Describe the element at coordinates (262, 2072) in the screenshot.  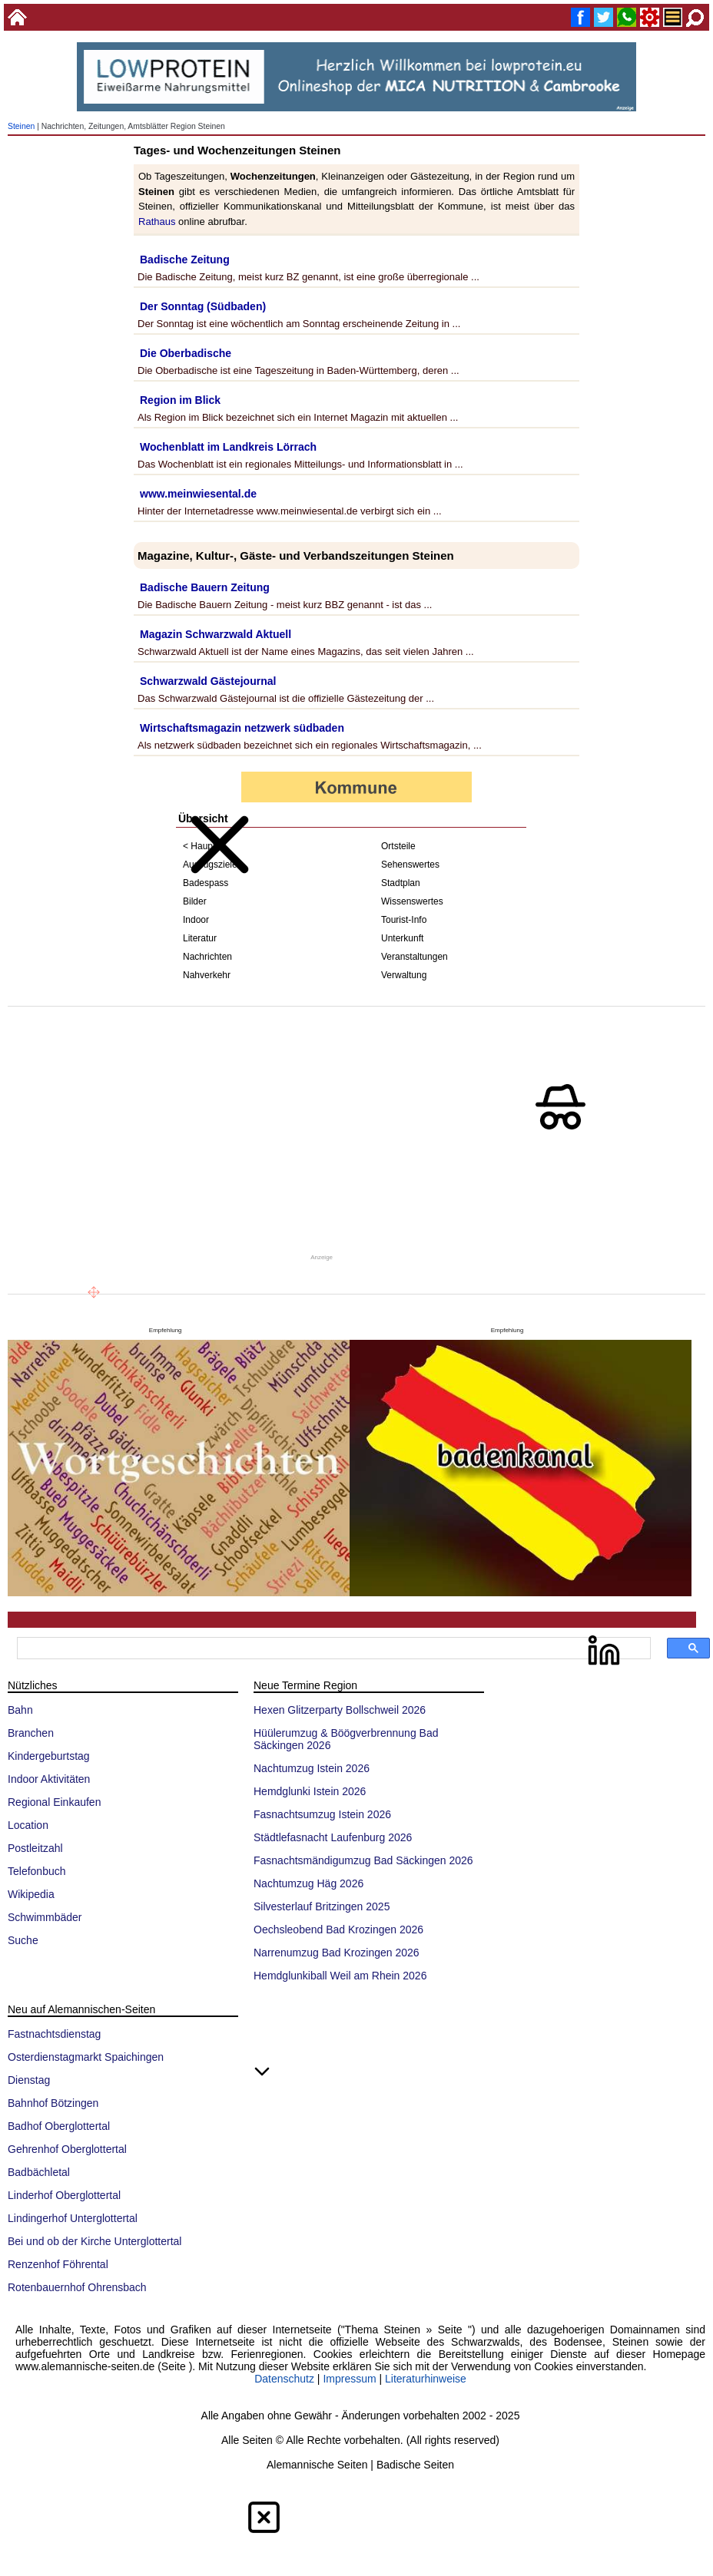
I see `expand a dropdown menu or section` at that location.